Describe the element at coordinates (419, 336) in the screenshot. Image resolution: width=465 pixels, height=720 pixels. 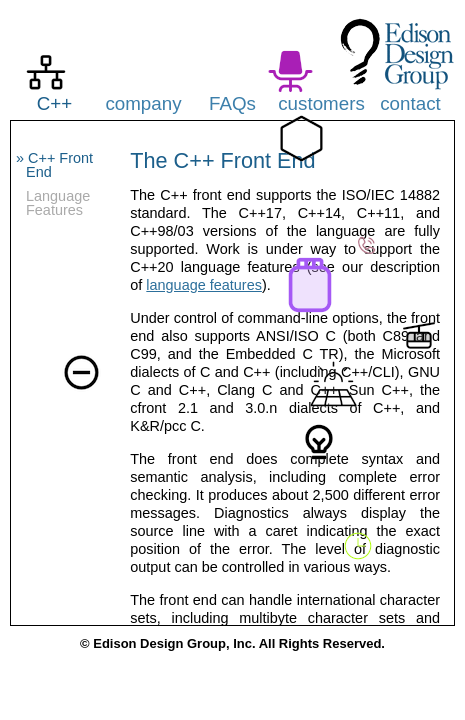
I see `access cable car or gondola transit information` at that location.